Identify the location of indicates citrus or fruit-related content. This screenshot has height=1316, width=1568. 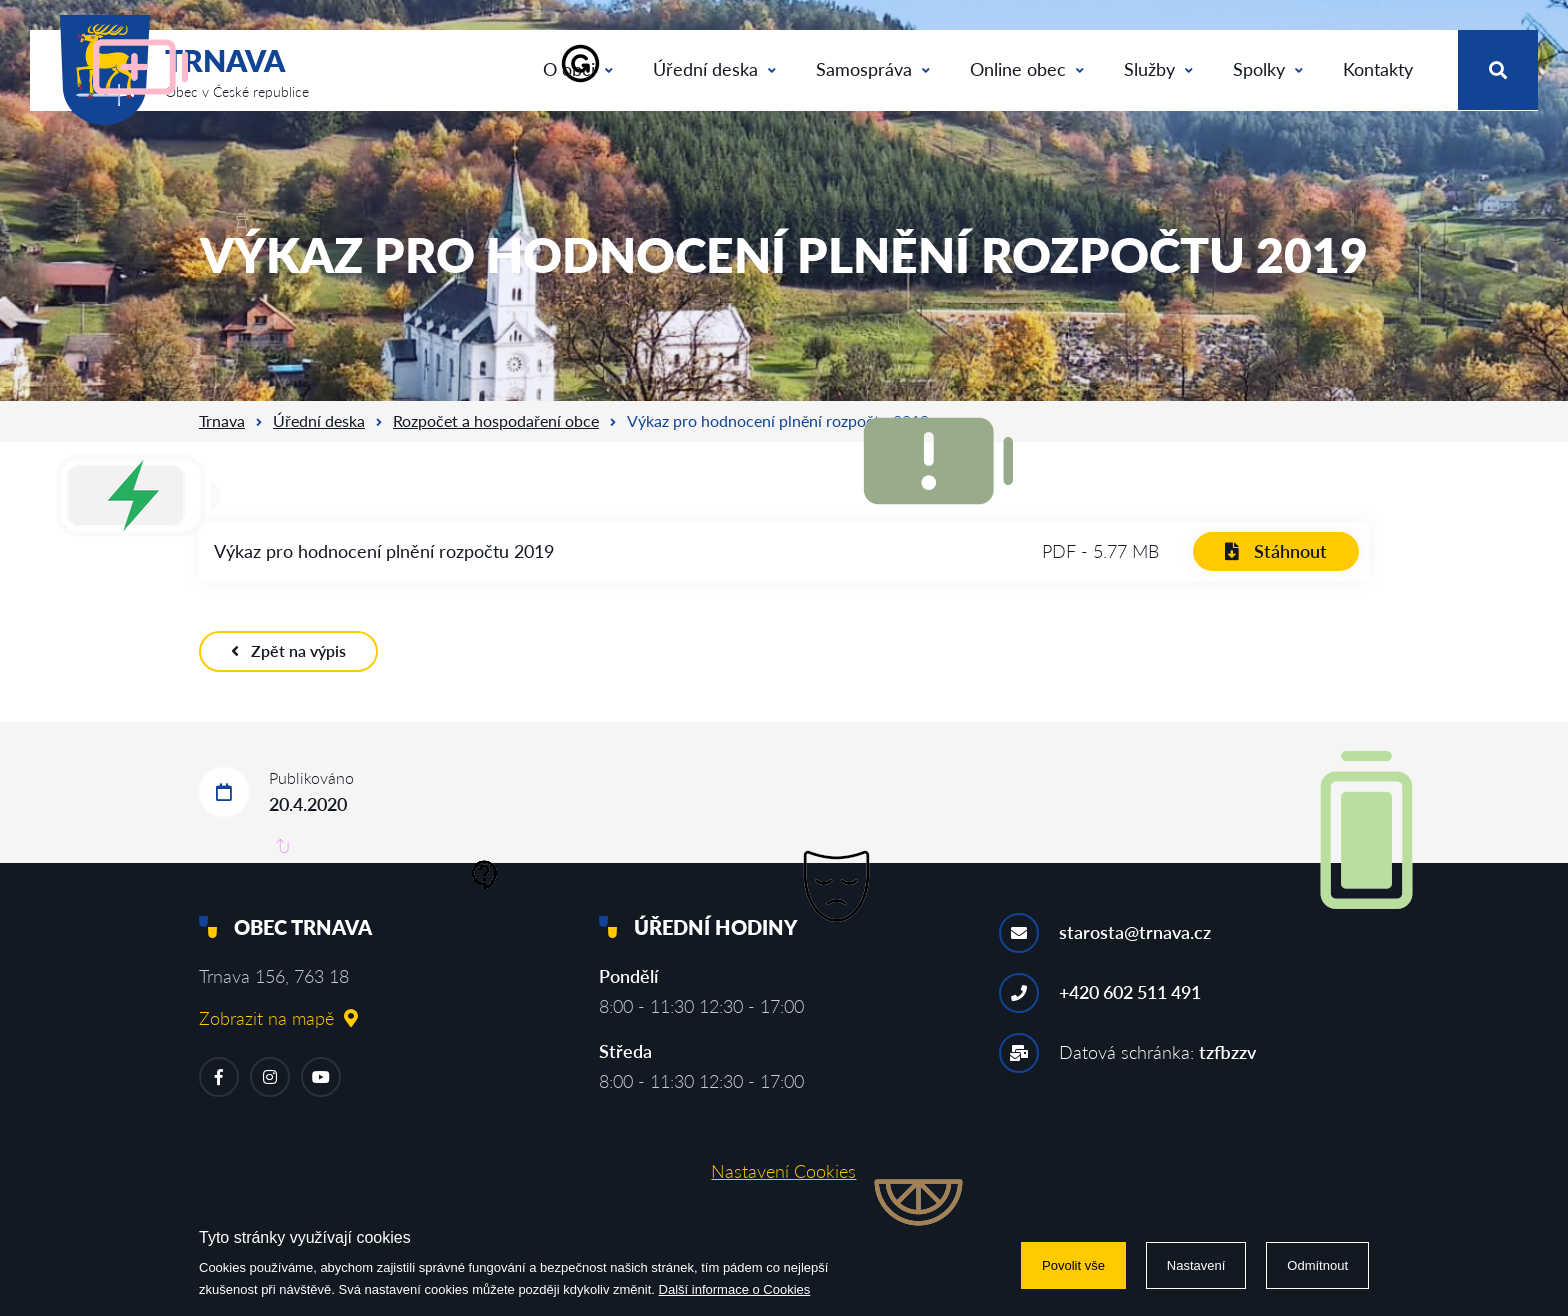
(918, 1195).